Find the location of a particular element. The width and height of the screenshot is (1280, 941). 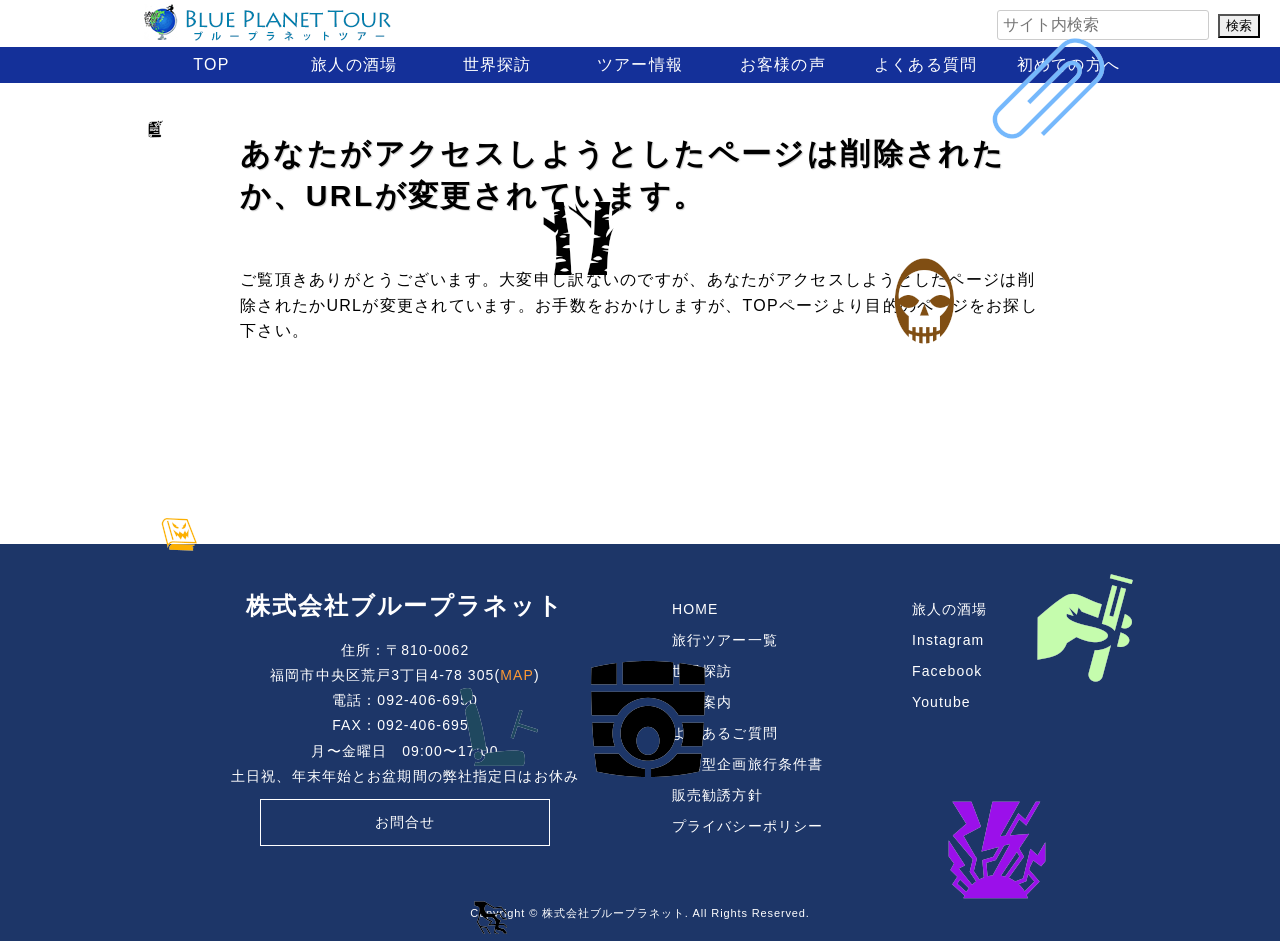

attach a file to your message is located at coordinates (1048, 88).